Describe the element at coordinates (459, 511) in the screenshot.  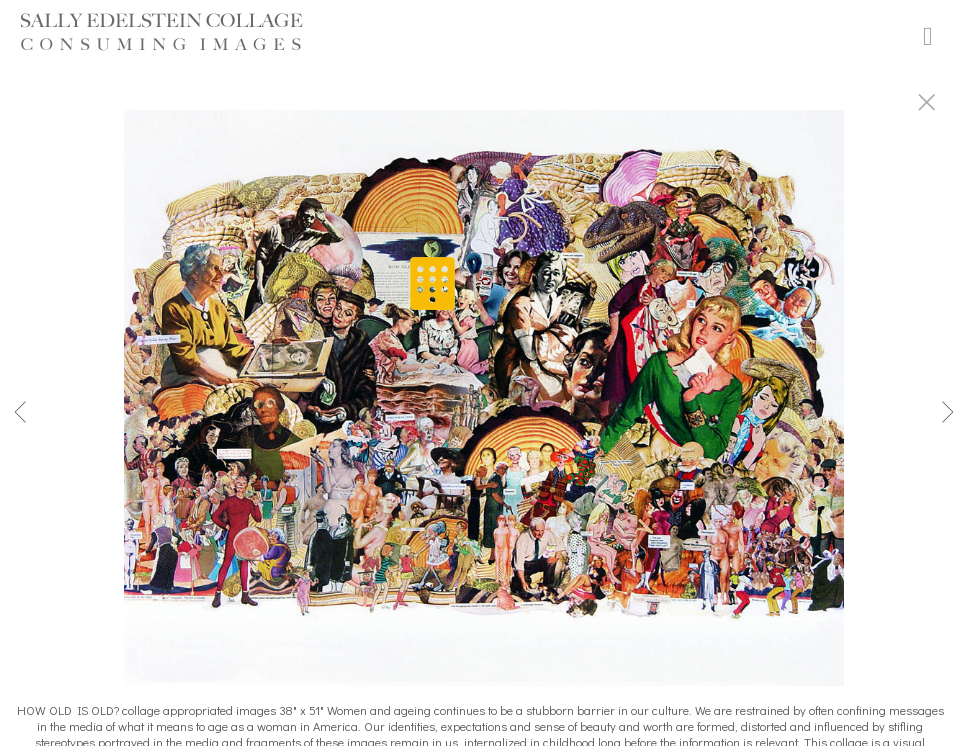
I see `upload file from tray` at that location.